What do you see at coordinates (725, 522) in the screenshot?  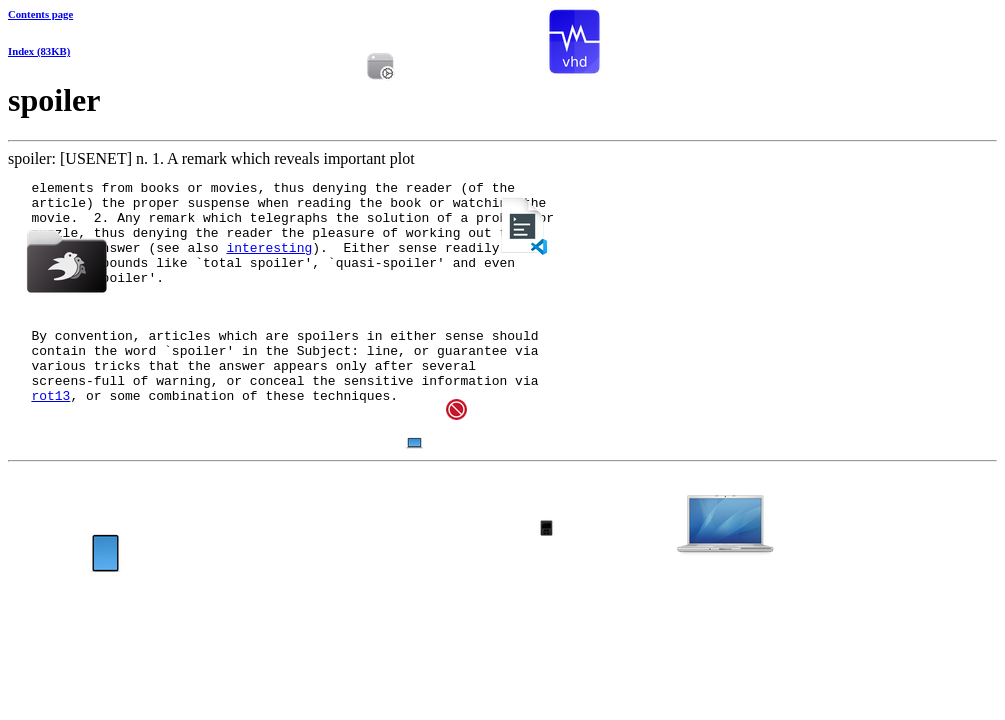 I see `represents a macbook pro device in system settings` at bounding box center [725, 522].